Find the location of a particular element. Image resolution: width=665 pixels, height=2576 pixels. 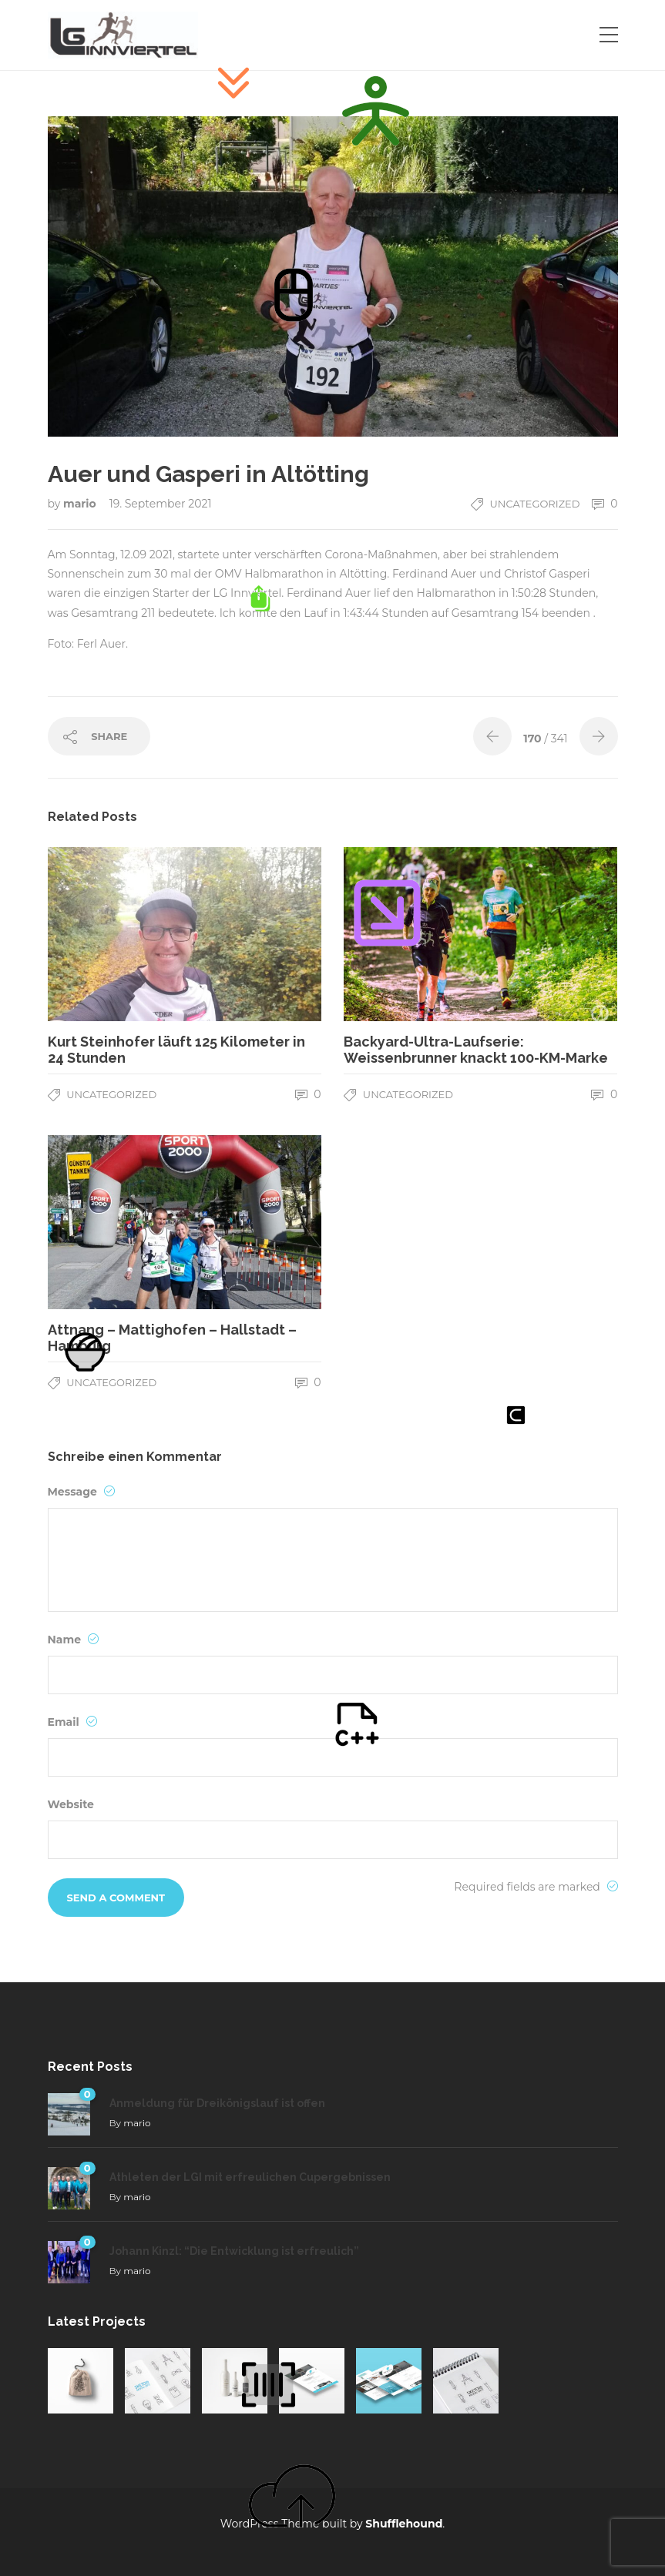

indicates a proper subset relationship in mathematical notation is located at coordinates (516, 1415).